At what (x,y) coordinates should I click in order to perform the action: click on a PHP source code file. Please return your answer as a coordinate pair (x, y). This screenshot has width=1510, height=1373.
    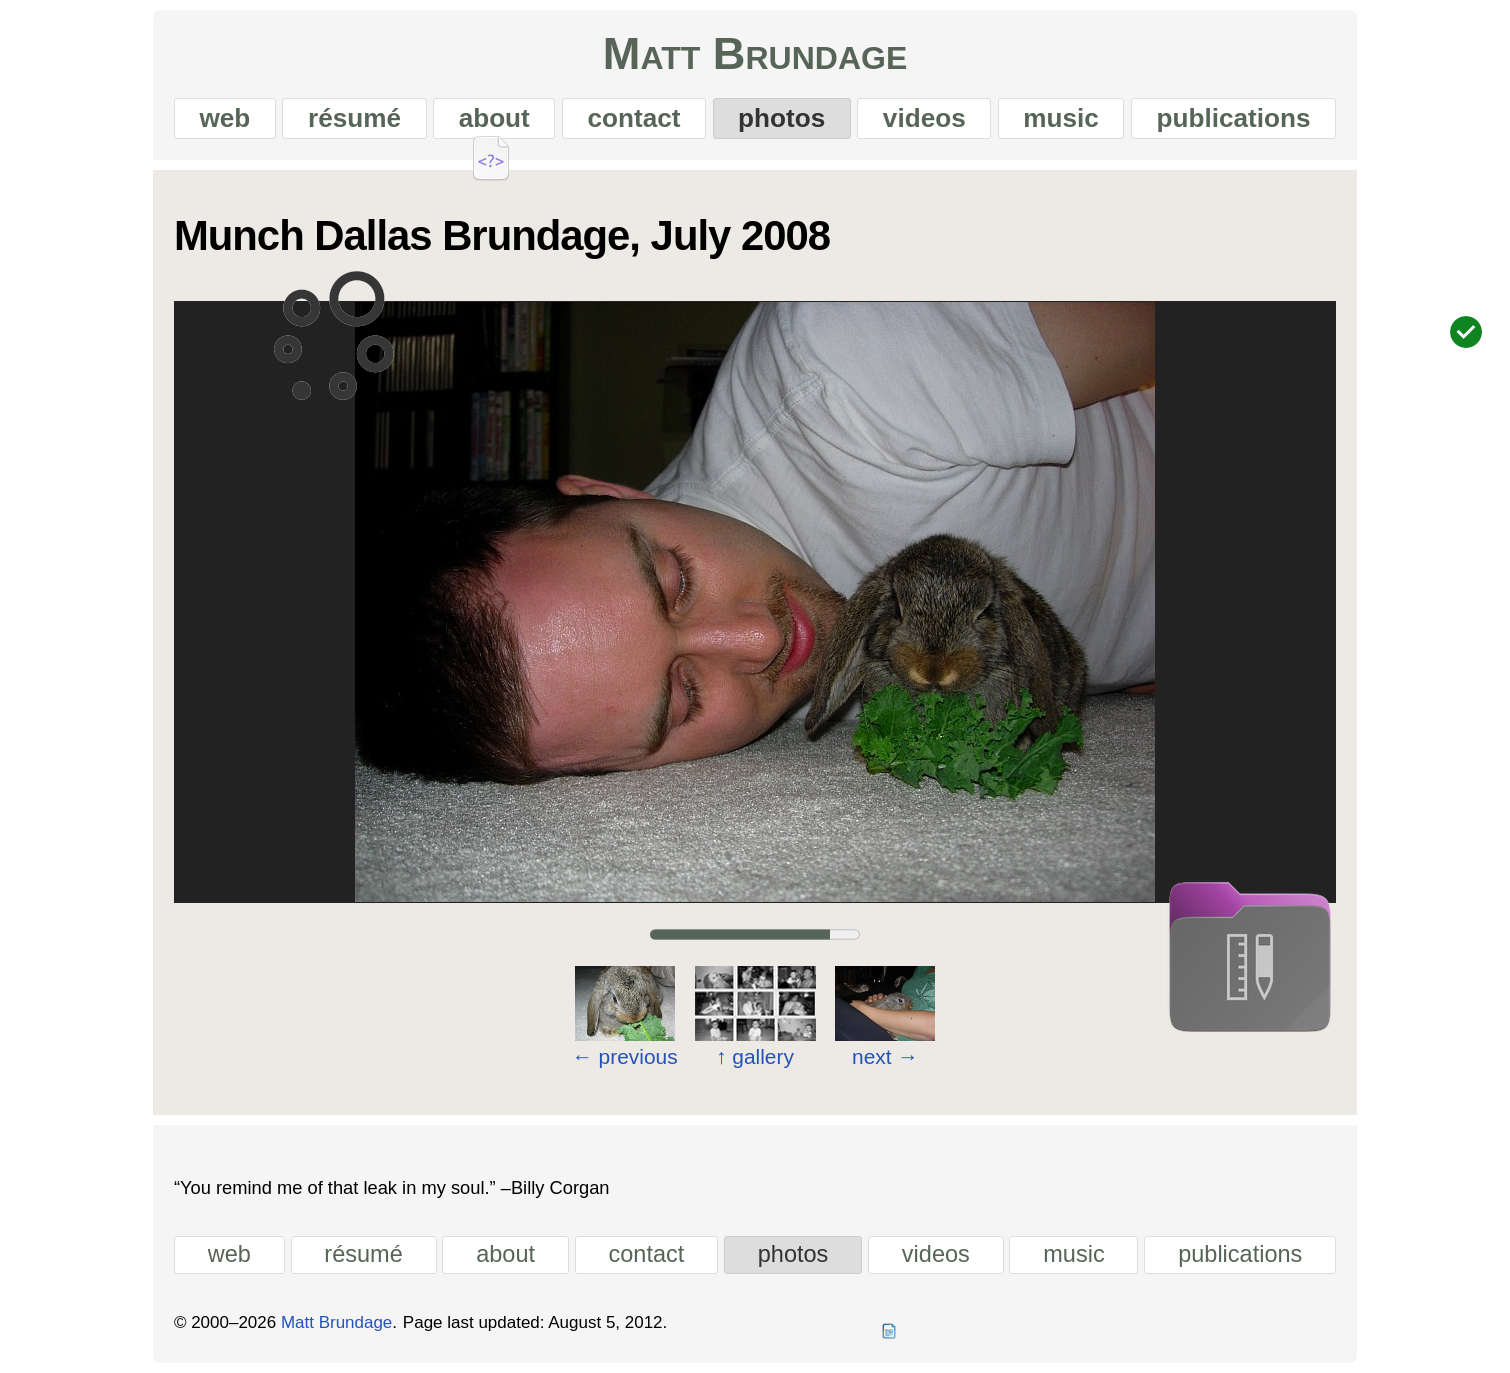
    Looking at the image, I should click on (491, 158).